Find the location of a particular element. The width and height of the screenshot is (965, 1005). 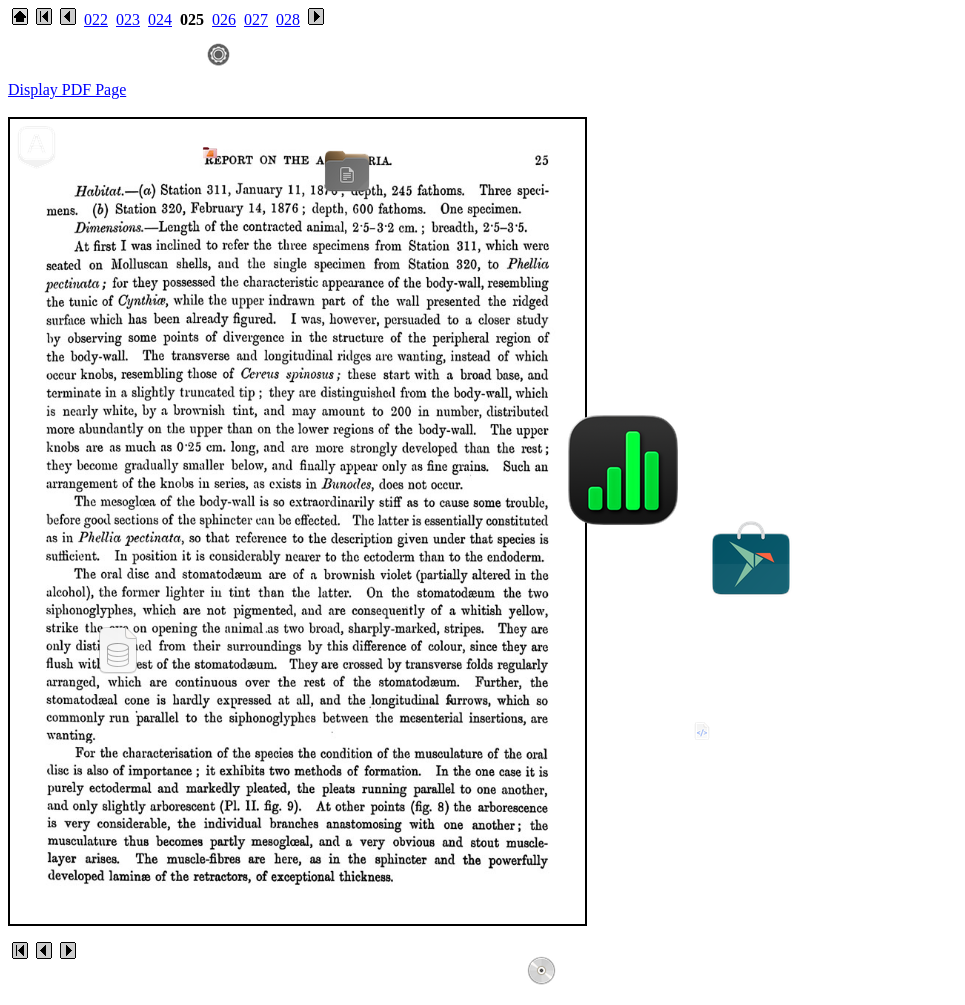

open your documents folder is located at coordinates (347, 171).